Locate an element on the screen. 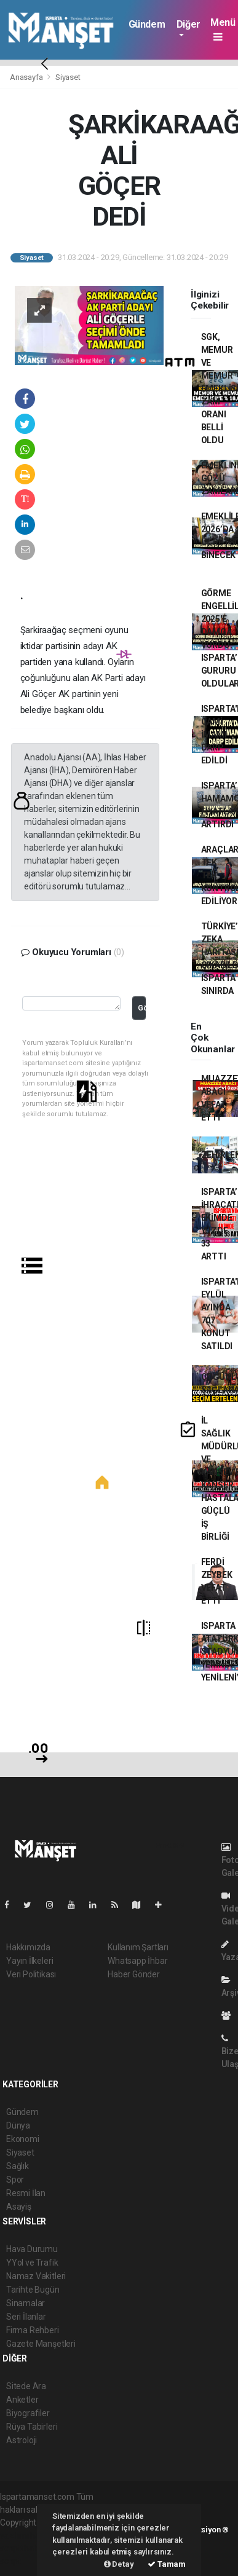 Image resolution: width=238 pixels, height=2576 pixels. view your earnings or balance is located at coordinates (22, 801).